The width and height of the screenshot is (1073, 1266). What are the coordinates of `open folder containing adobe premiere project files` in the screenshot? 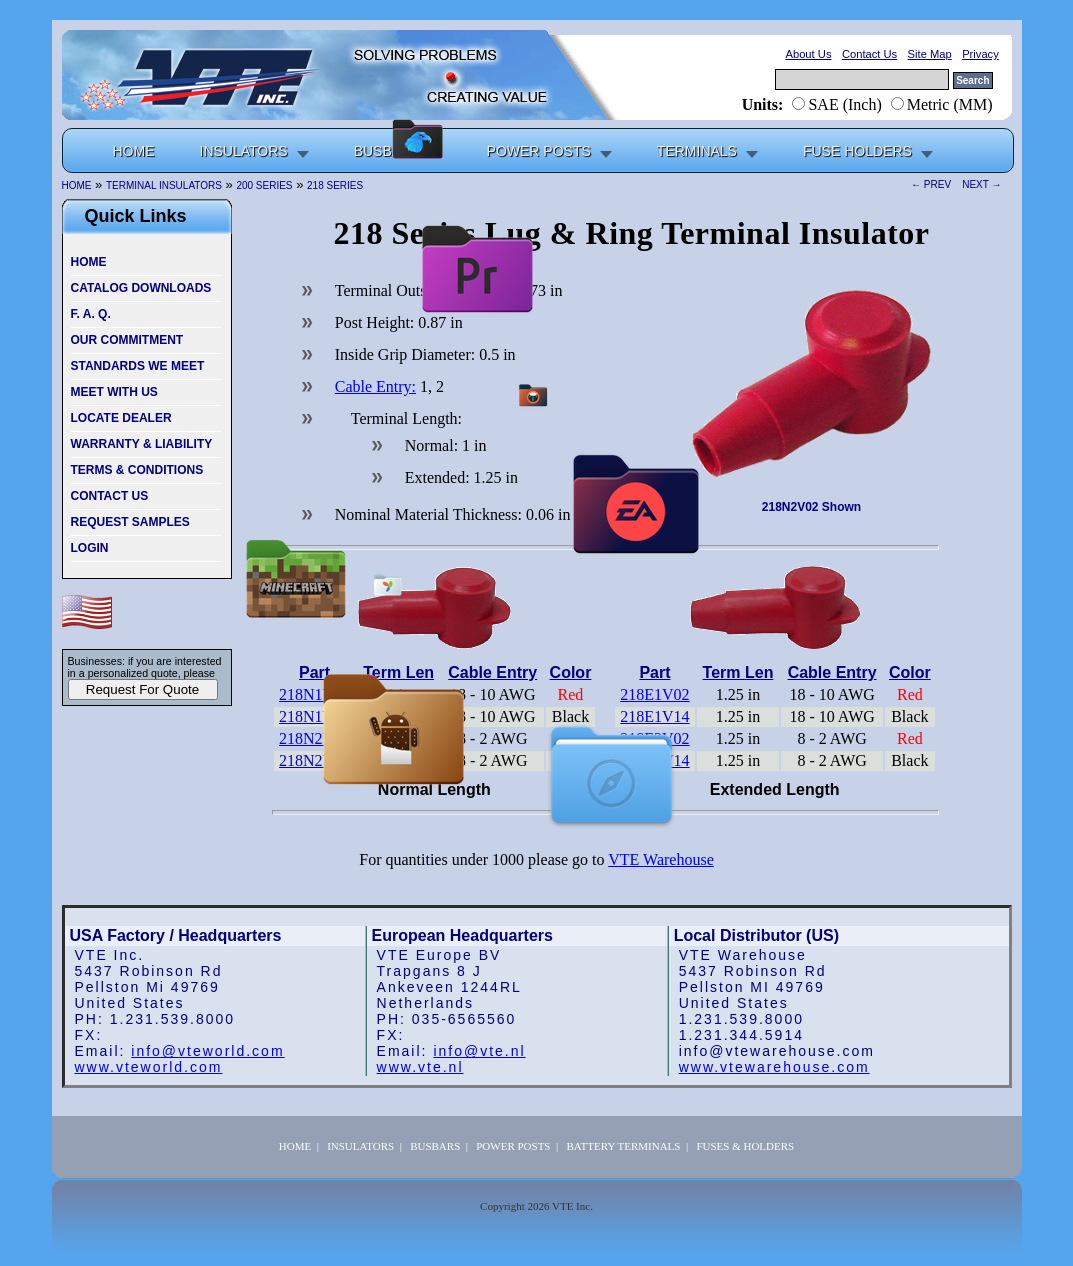 It's located at (477, 272).